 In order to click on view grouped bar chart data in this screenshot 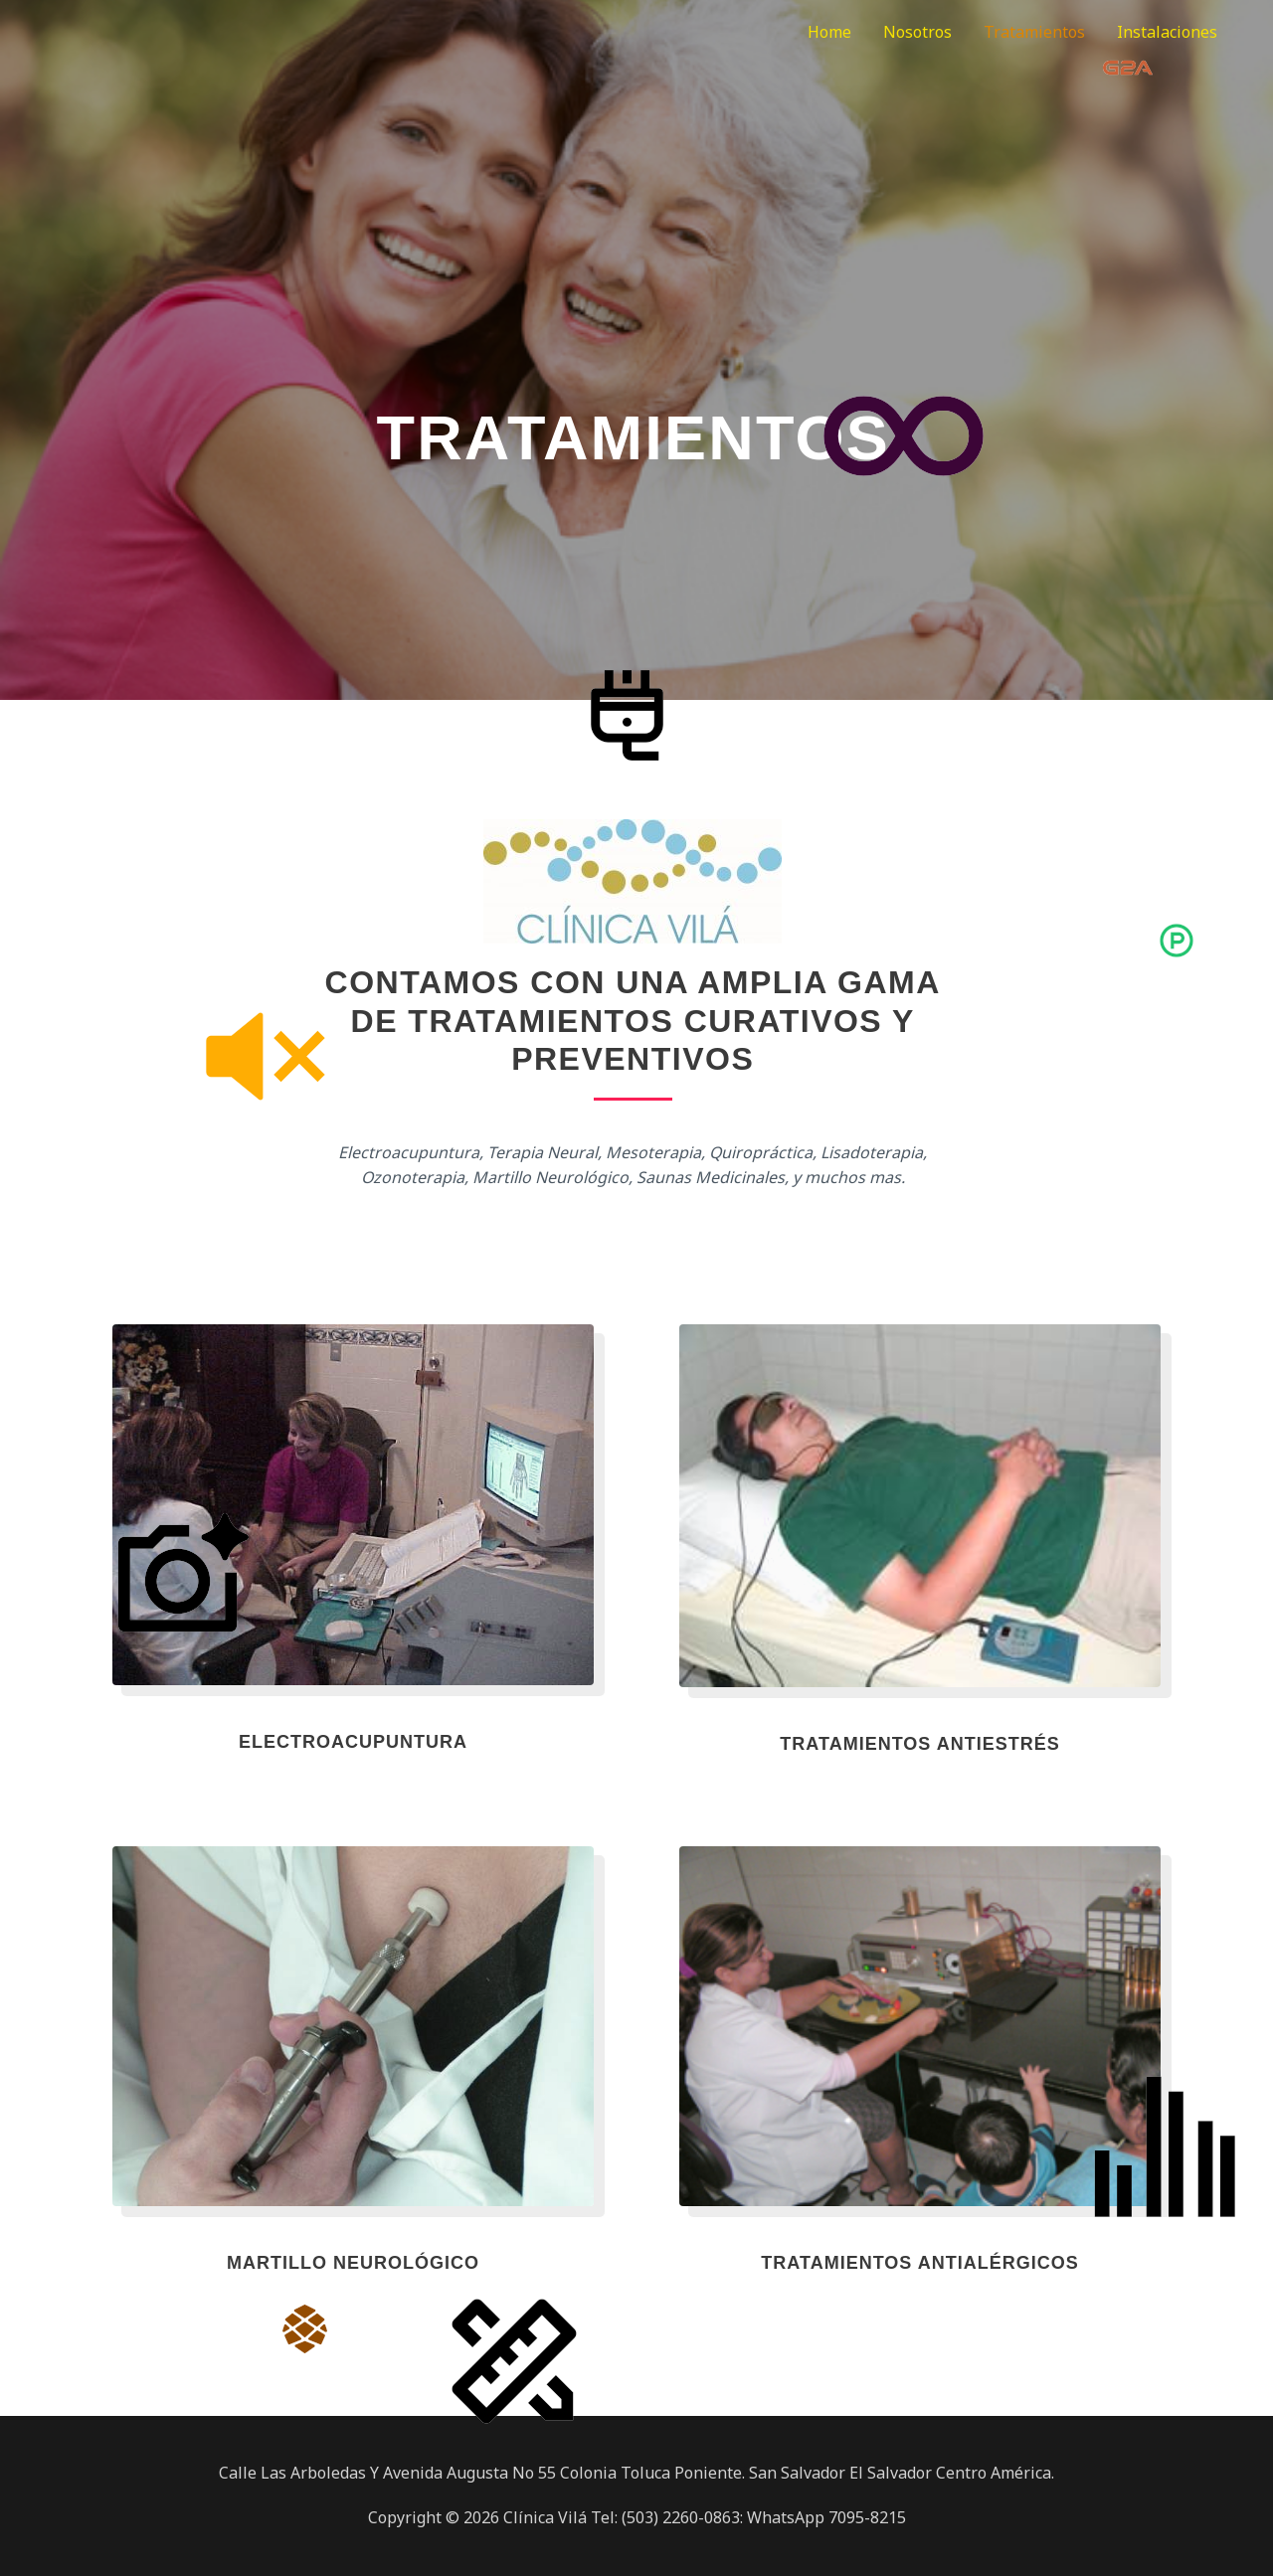, I will do `click(1169, 2150)`.